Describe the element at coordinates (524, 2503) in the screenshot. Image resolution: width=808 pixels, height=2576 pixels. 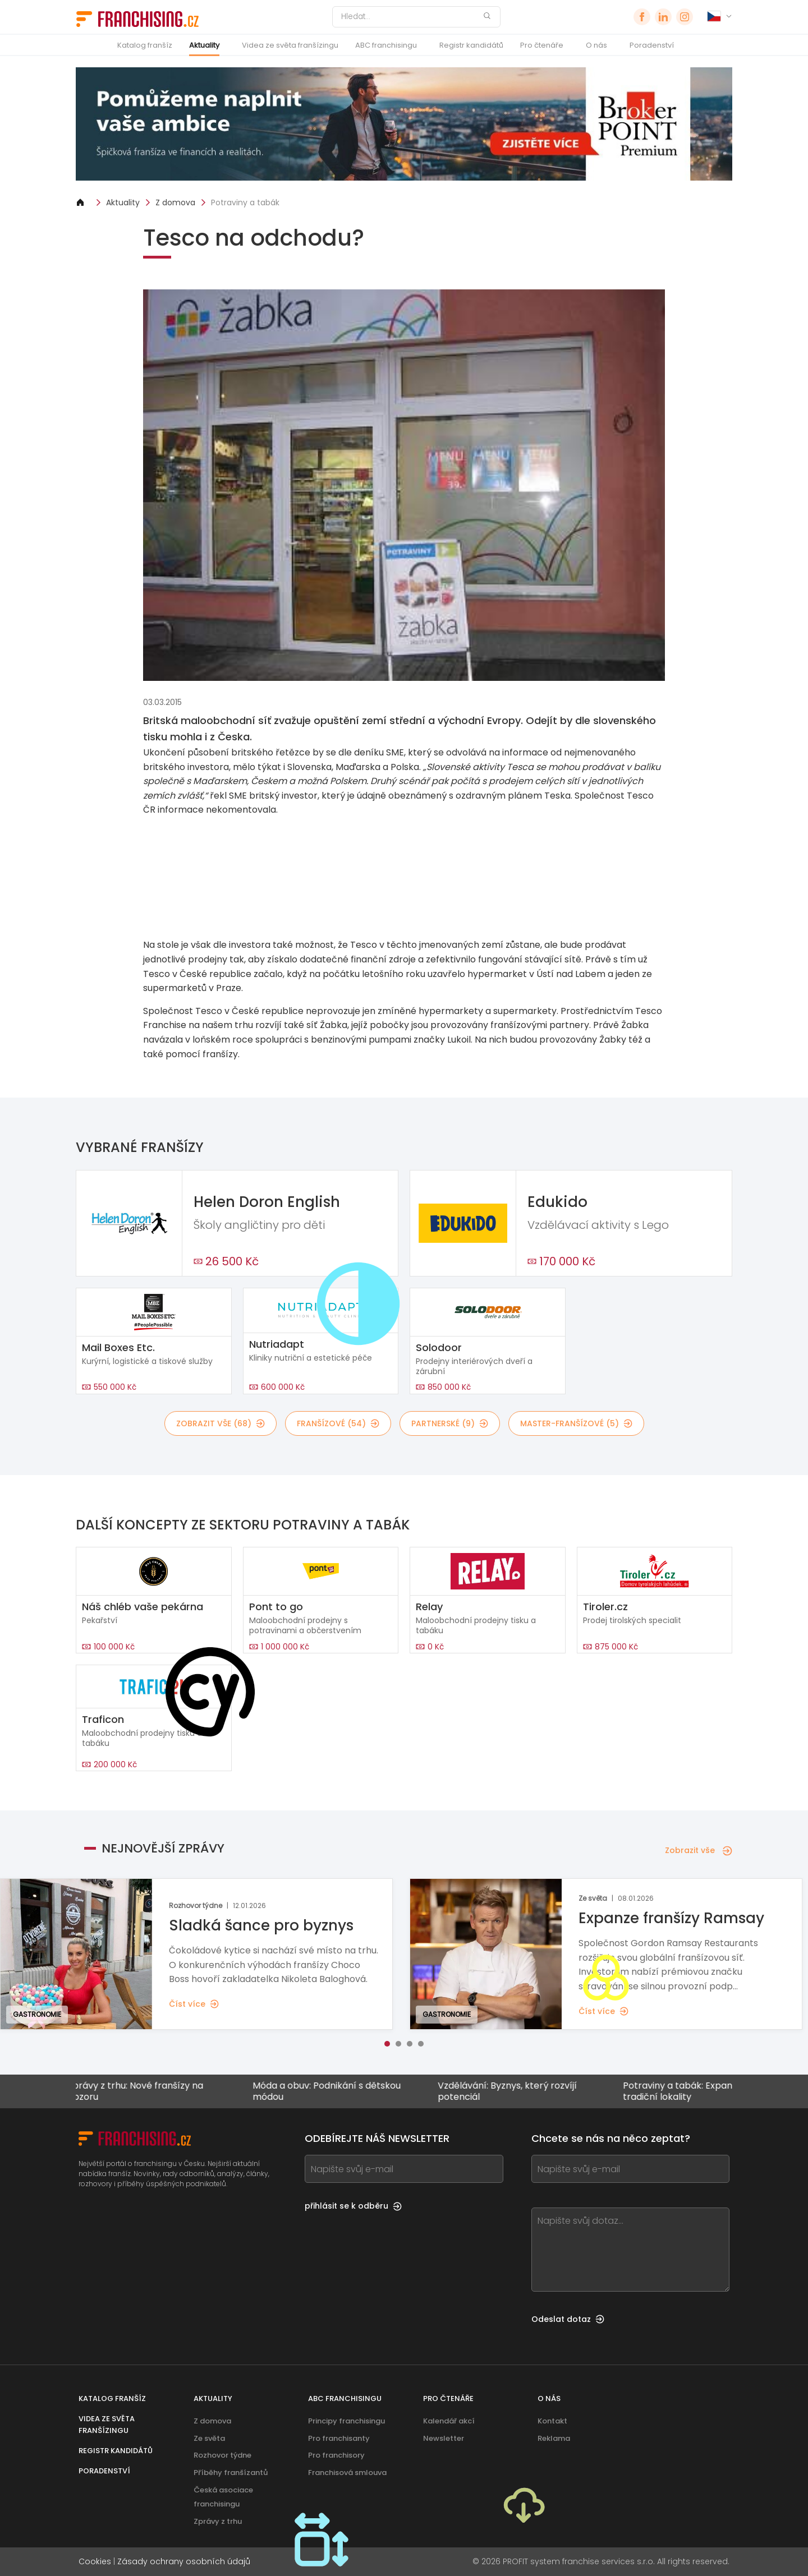
I see `download file from cloud storage` at that location.